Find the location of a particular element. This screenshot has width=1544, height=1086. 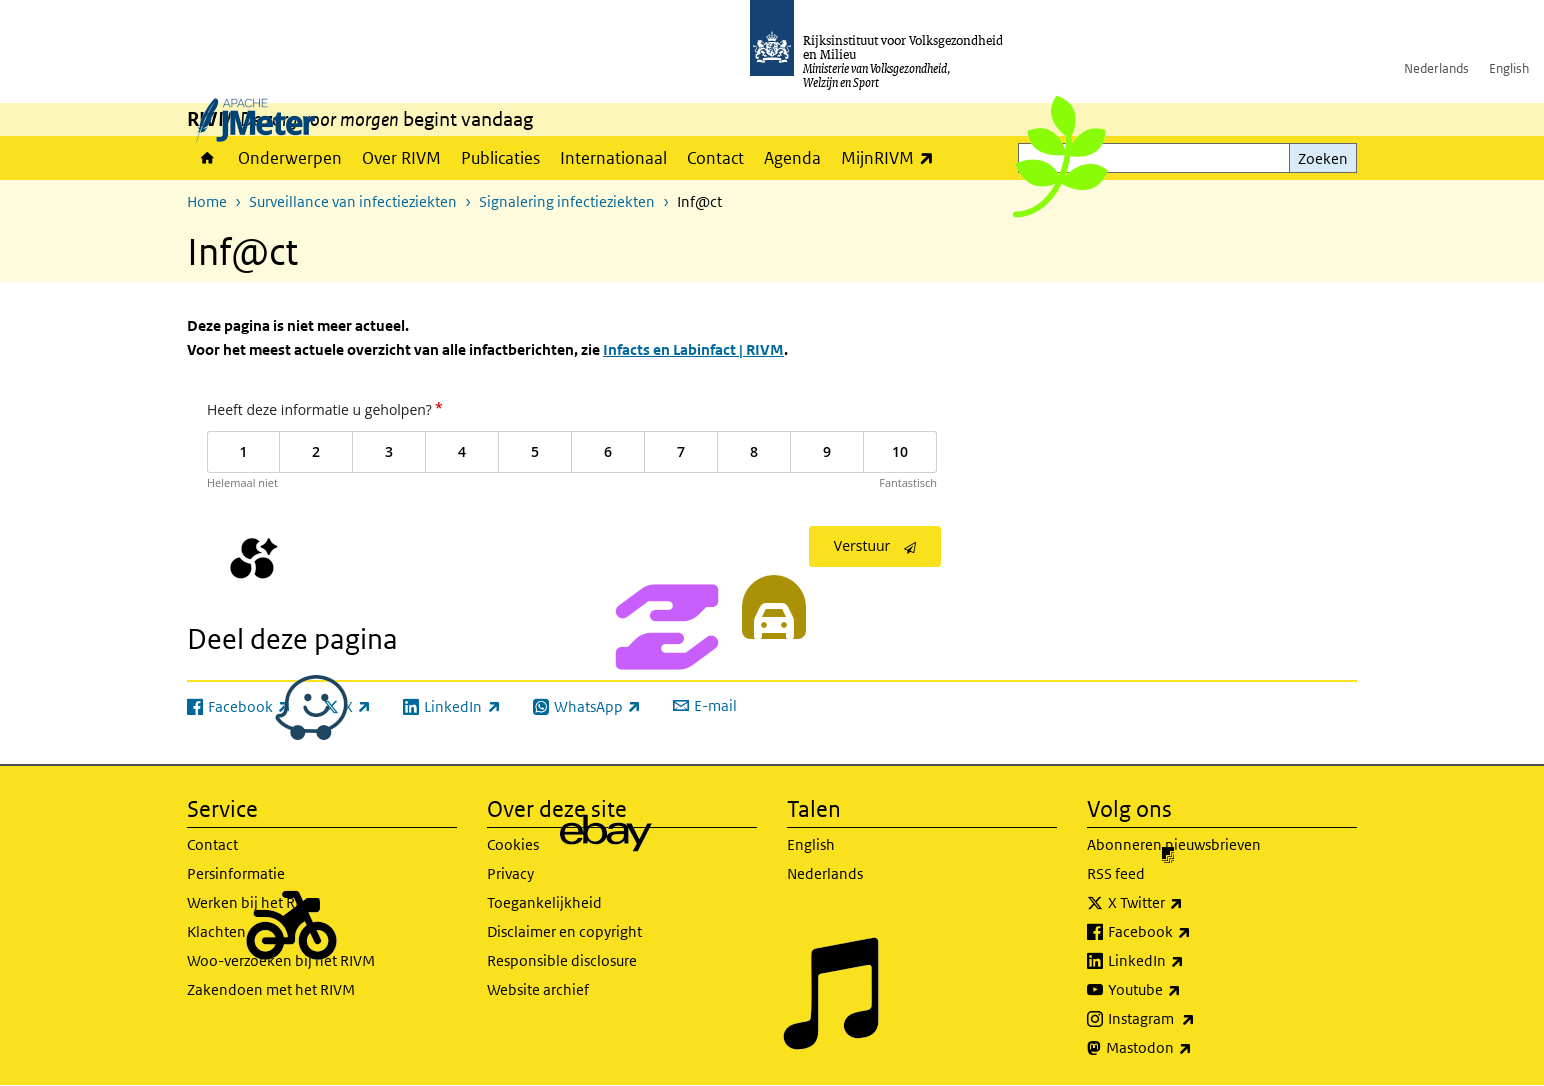

pagelines brand logo is located at coordinates (1060, 156).